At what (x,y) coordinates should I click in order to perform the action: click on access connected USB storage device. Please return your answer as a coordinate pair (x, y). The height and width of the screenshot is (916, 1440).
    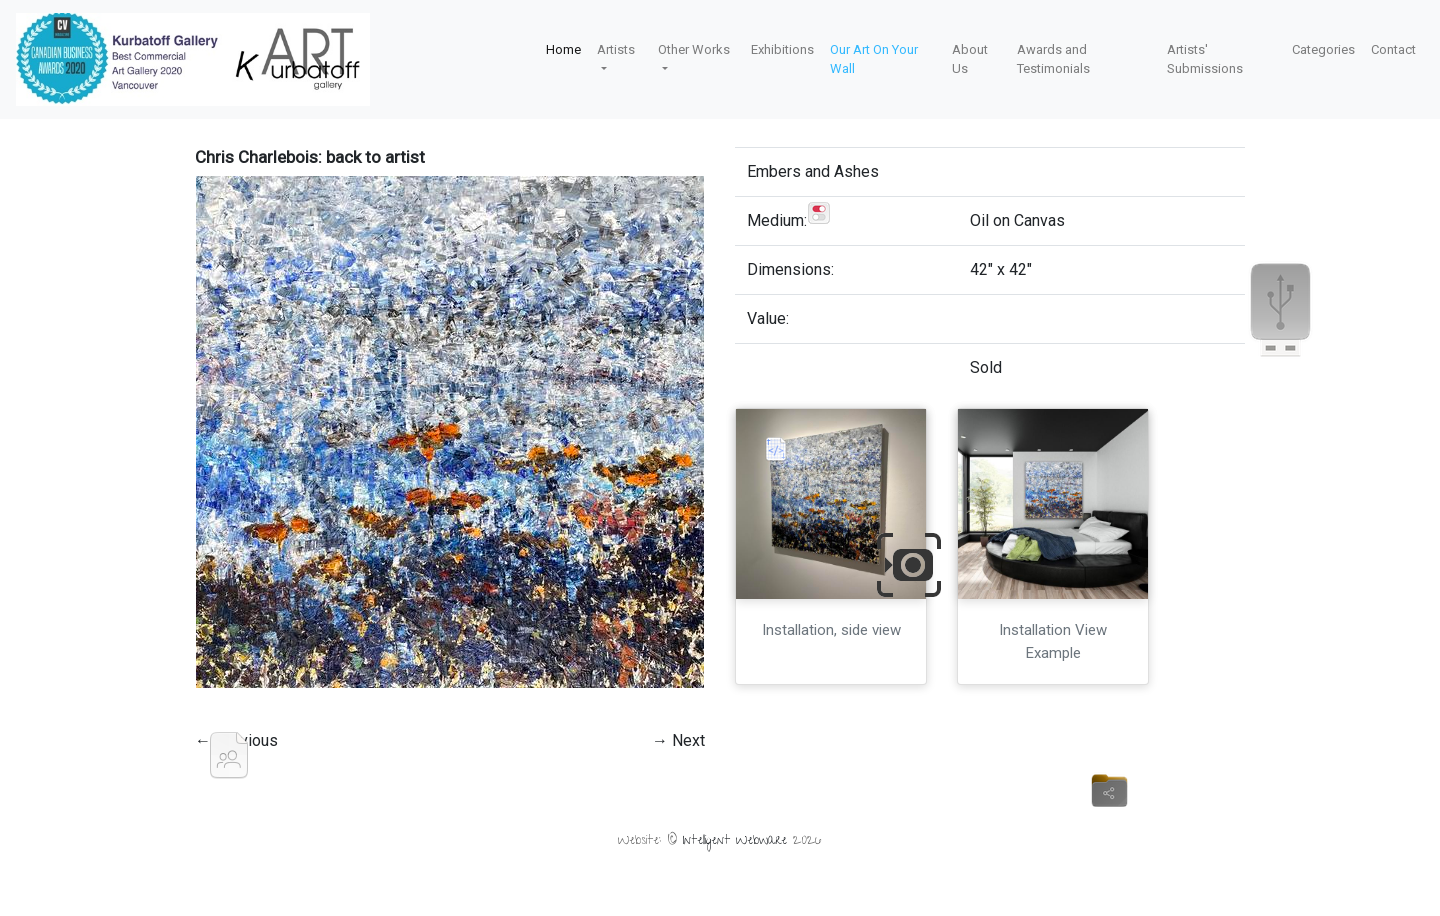
    Looking at the image, I should click on (1280, 309).